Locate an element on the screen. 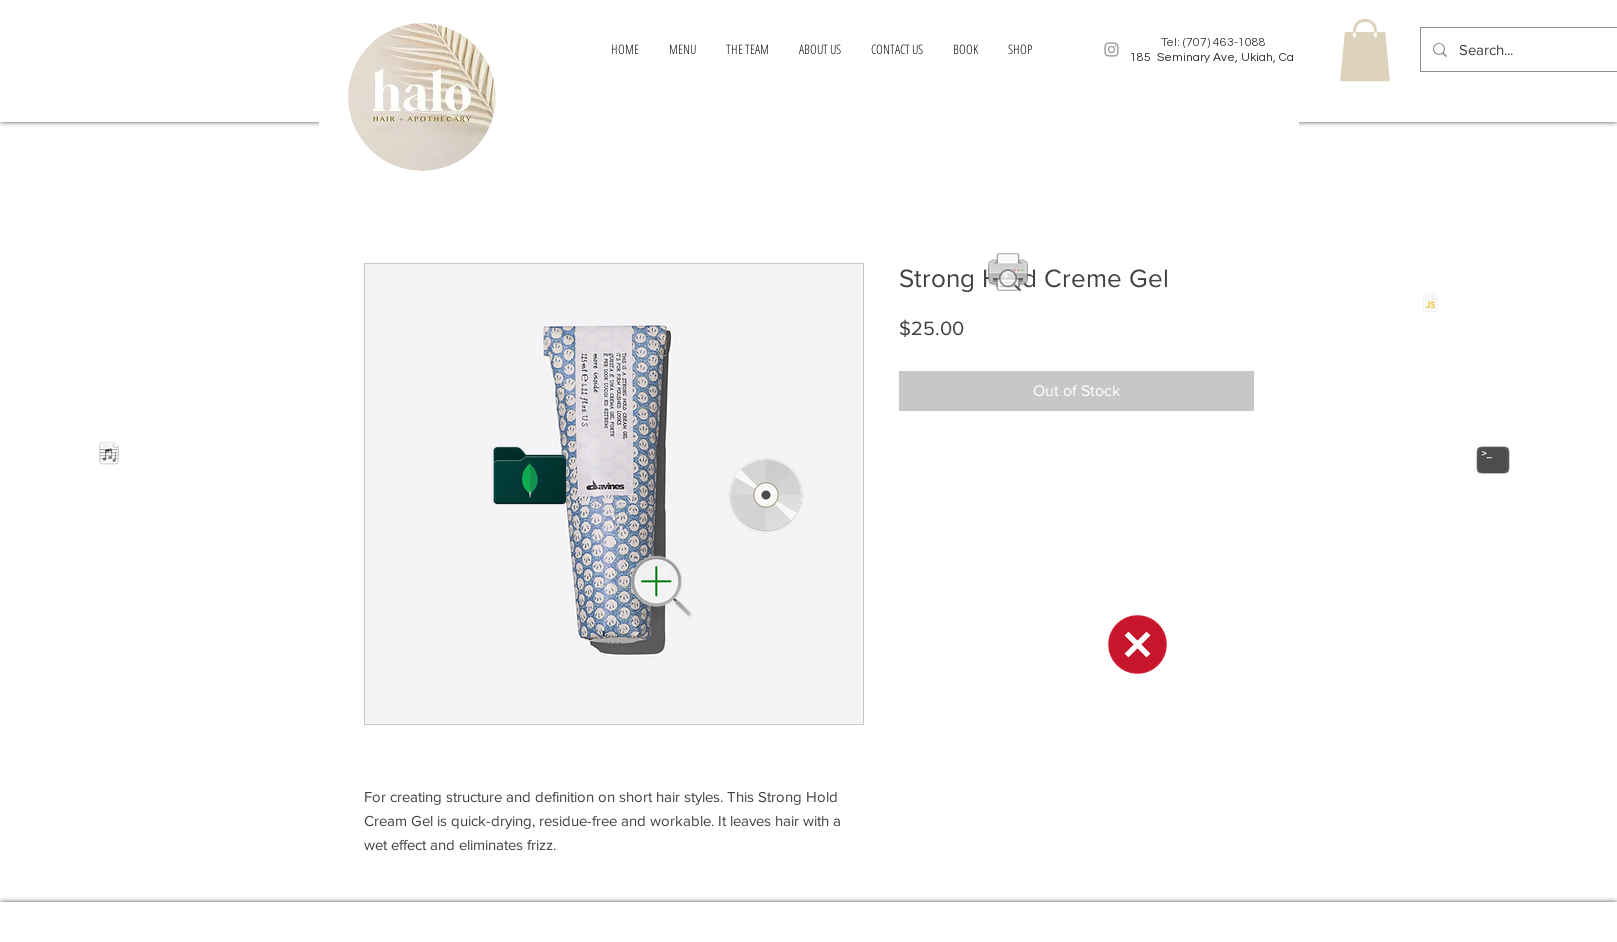 This screenshot has height=942, width=1617. close the current dialog or window is located at coordinates (1137, 644).